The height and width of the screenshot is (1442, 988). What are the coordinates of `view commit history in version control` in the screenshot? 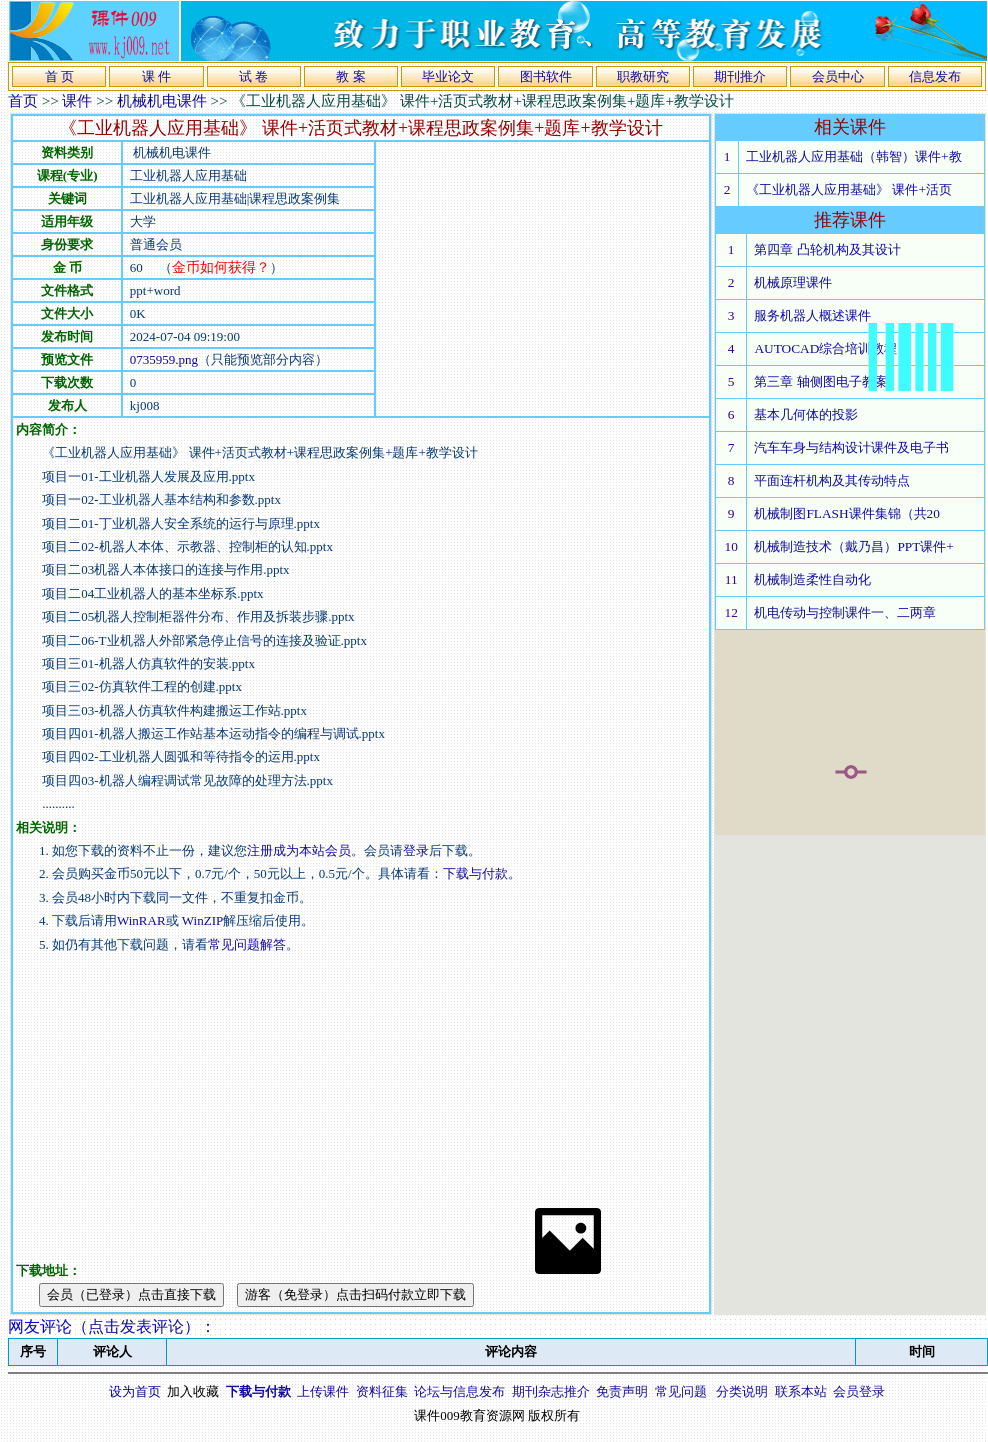 It's located at (851, 772).